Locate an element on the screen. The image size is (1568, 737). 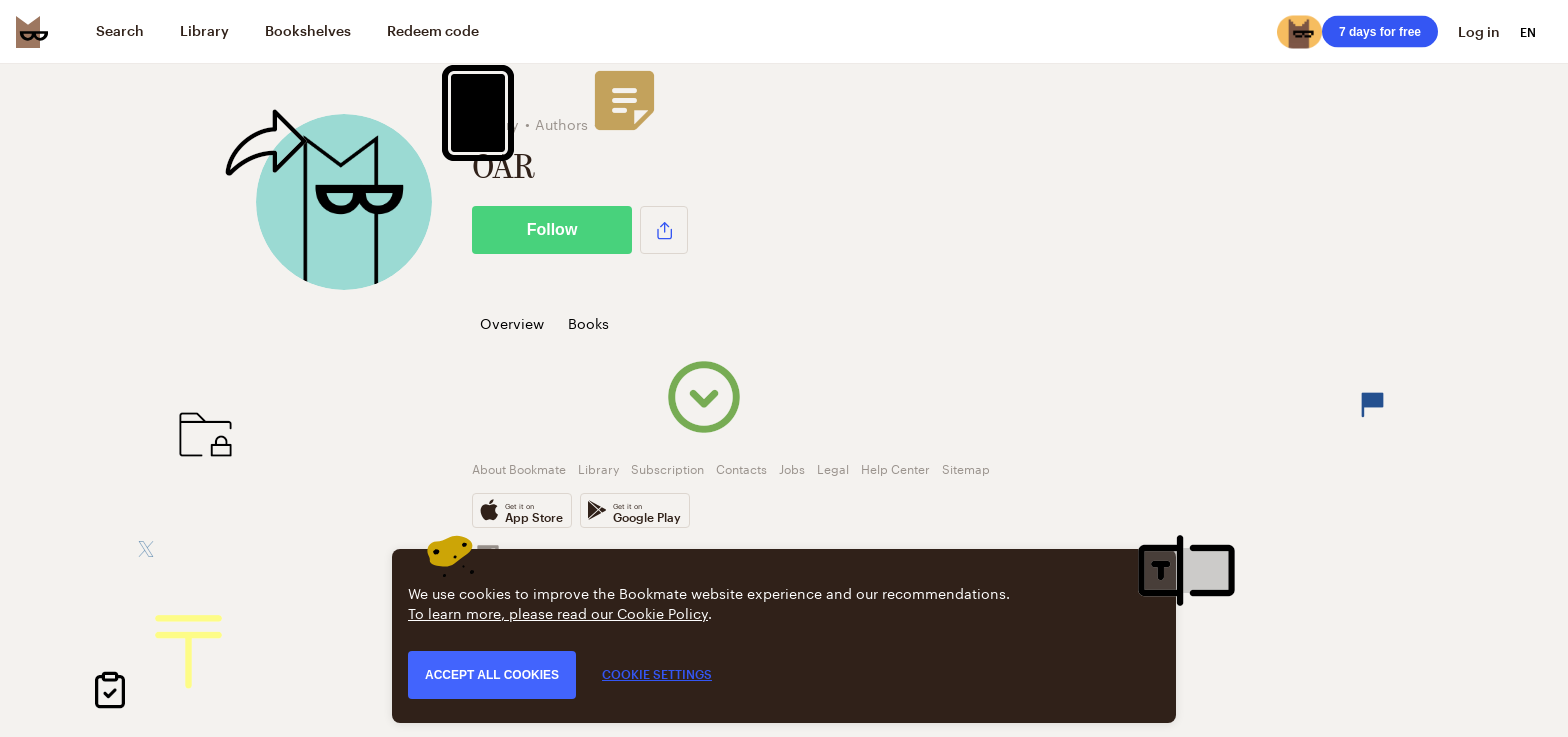
access a password-protected folder is located at coordinates (205, 434).